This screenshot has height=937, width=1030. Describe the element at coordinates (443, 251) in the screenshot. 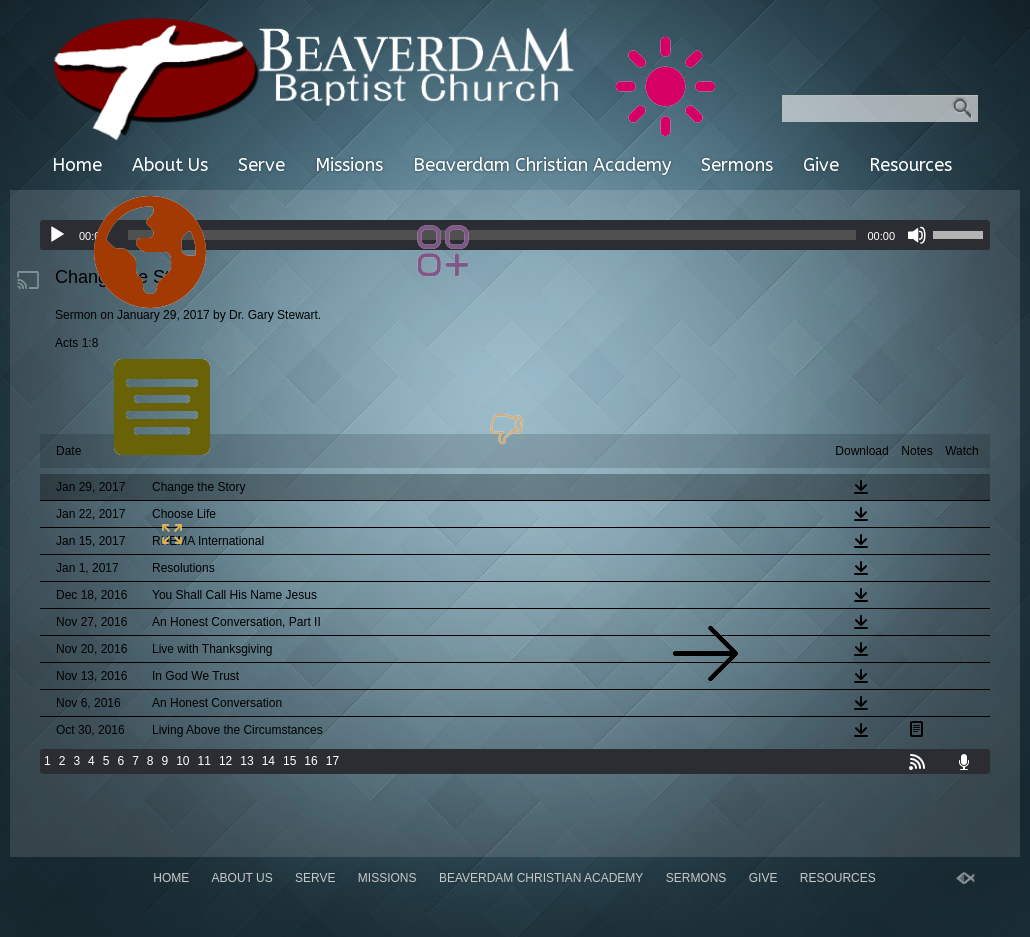

I see `add a new widget or module` at that location.